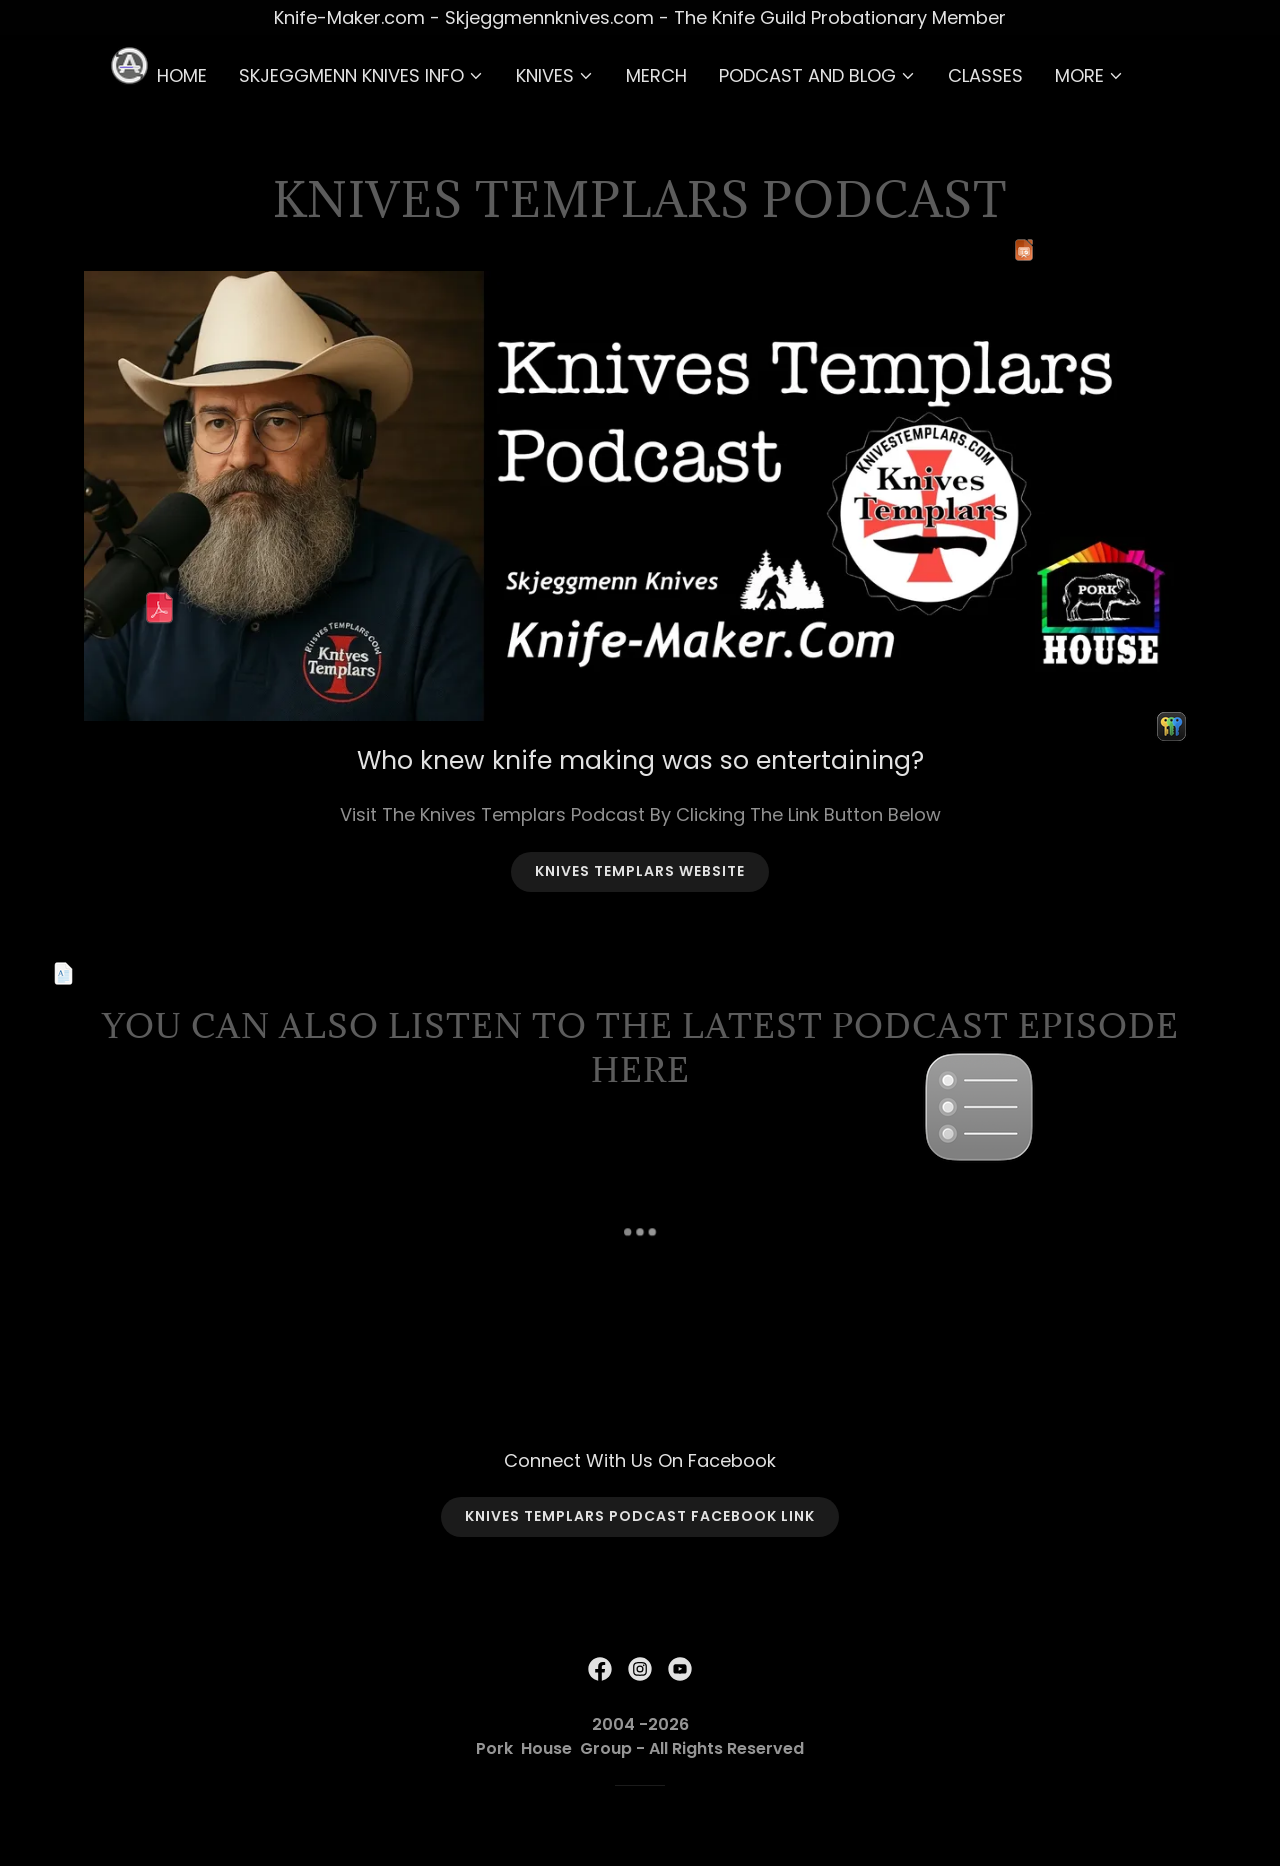 Image resolution: width=1280 pixels, height=1866 pixels. Describe the element at coordinates (63, 973) in the screenshot. I see `open a text document file` at that location.